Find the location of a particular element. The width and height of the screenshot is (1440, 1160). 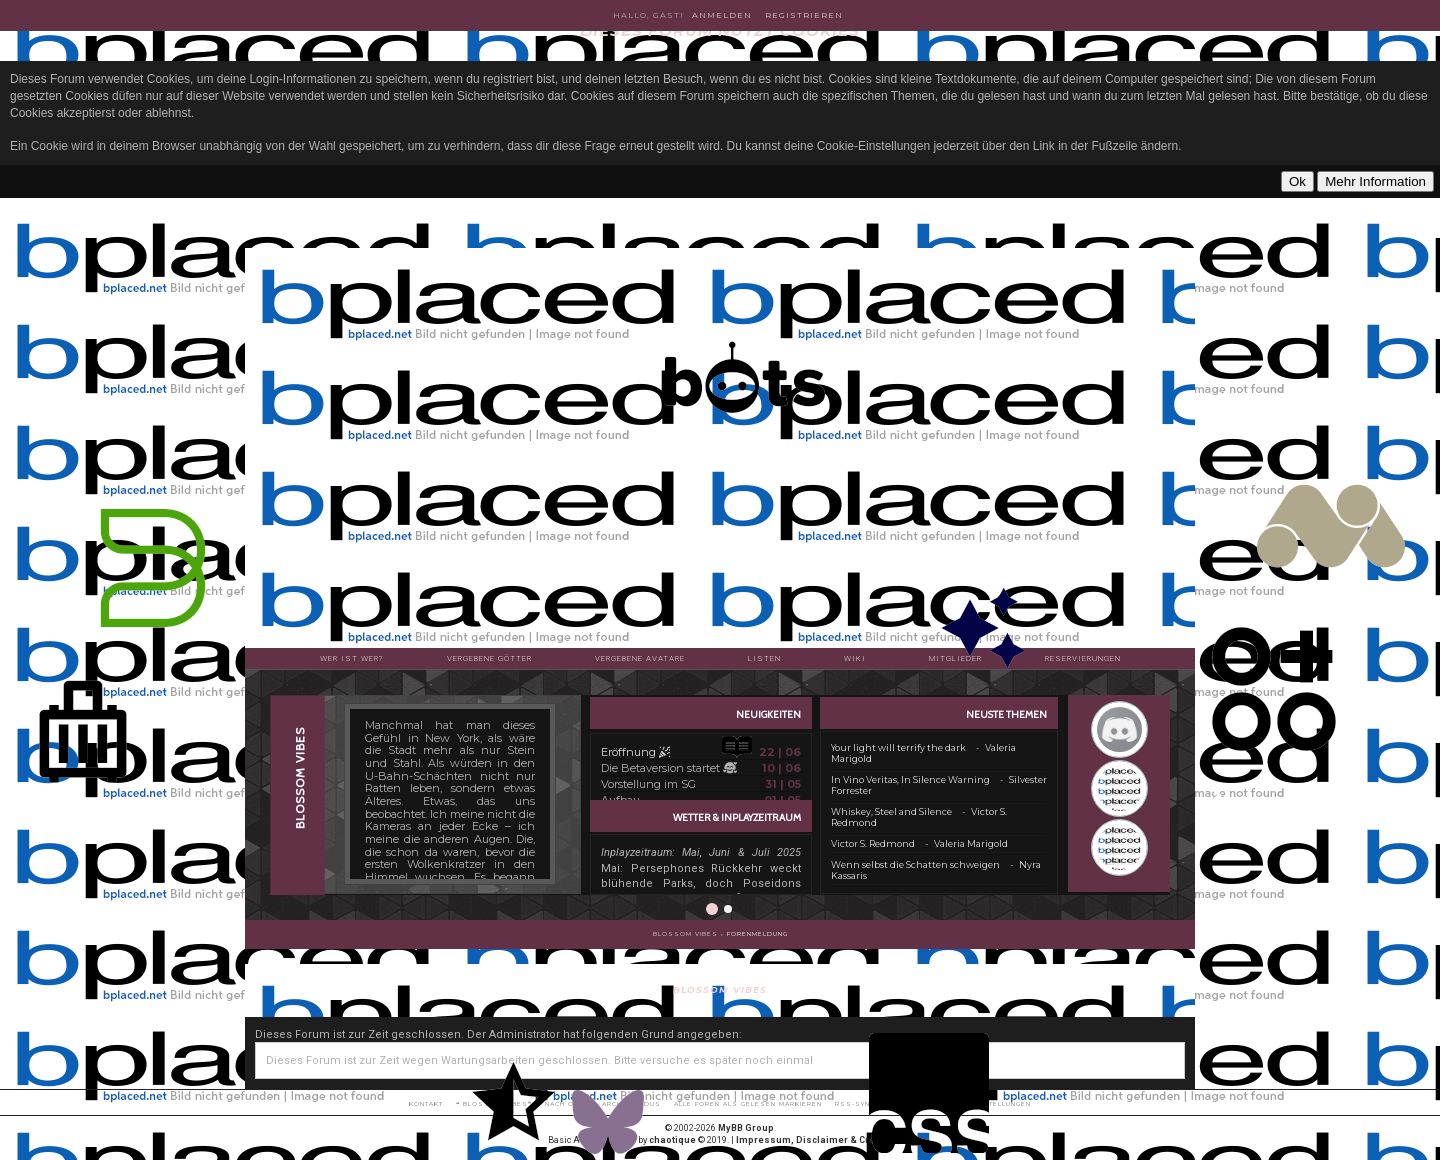

indicates AI-generated or enhanced content is located at coordinates (985, 628).